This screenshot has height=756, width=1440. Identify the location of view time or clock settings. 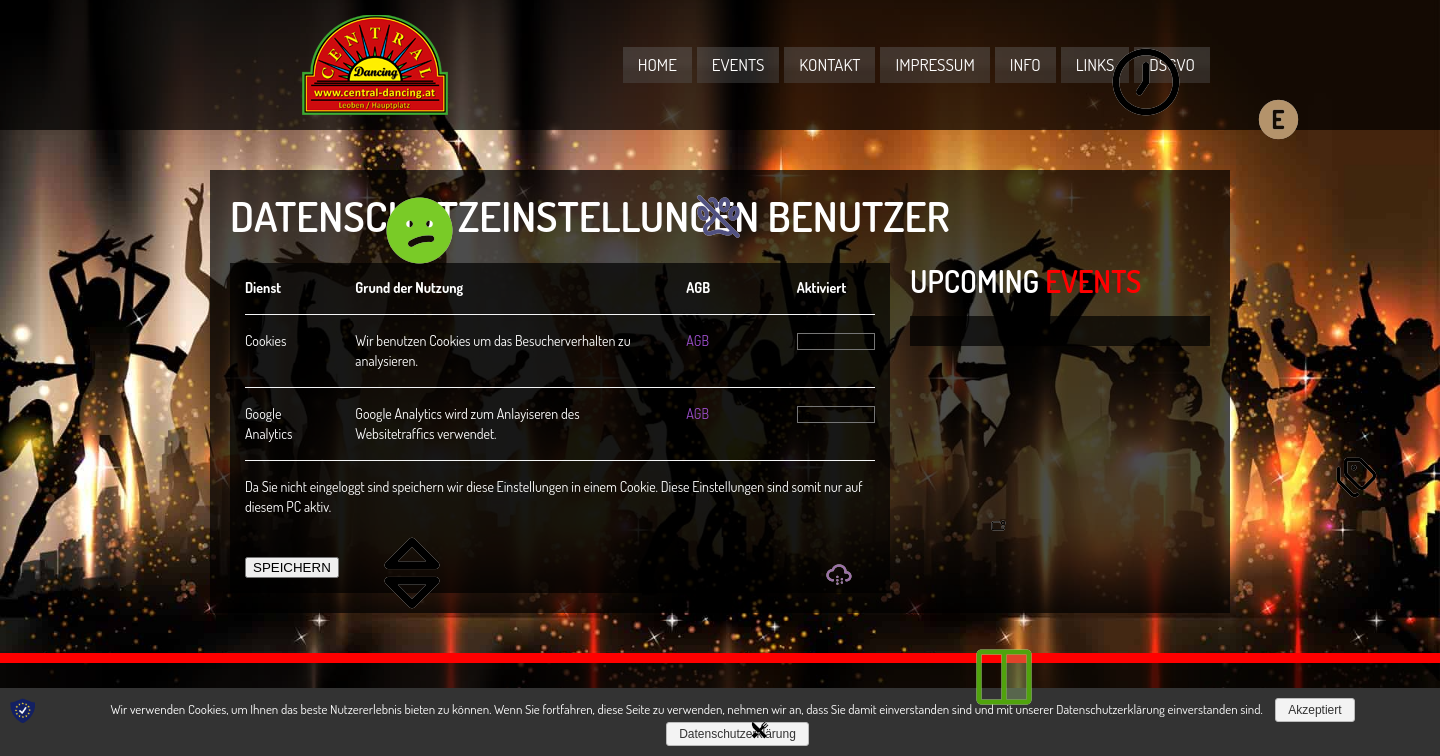
(1146, 82).